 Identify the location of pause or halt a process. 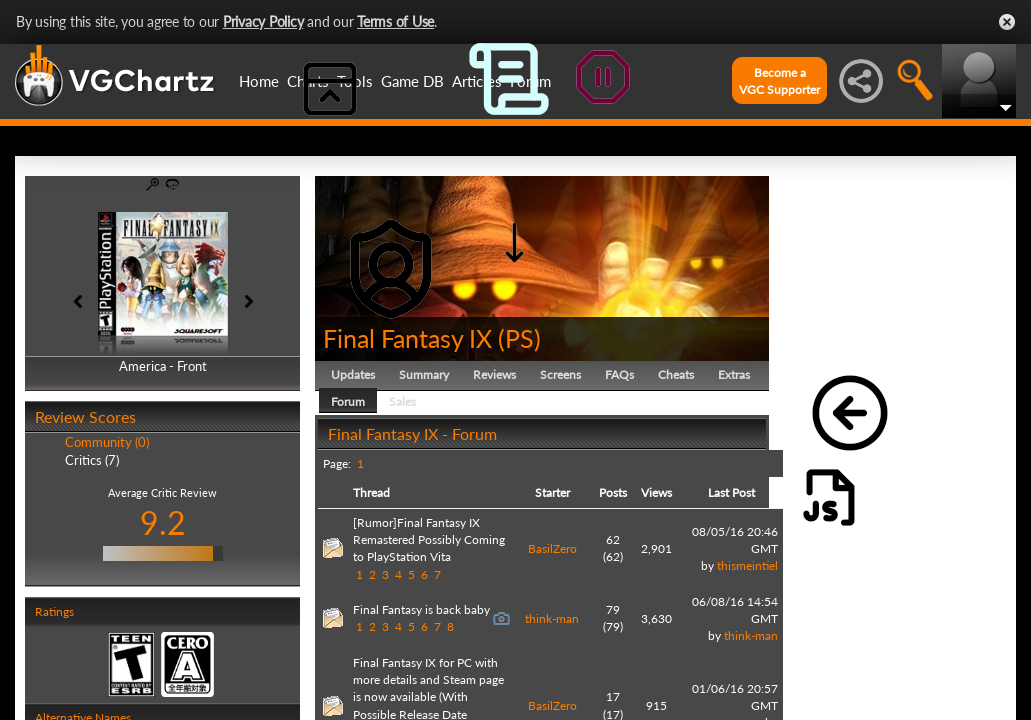
(603, 77).